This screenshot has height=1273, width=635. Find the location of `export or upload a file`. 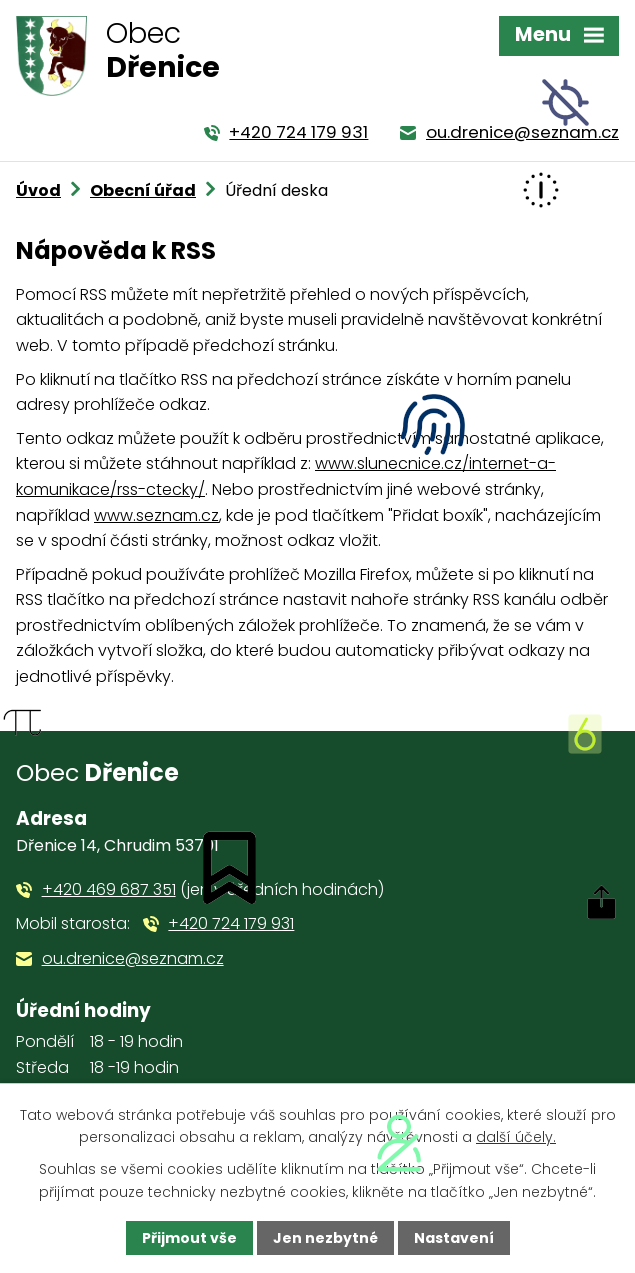

export or upload a file is located at coordinates (601, 903).